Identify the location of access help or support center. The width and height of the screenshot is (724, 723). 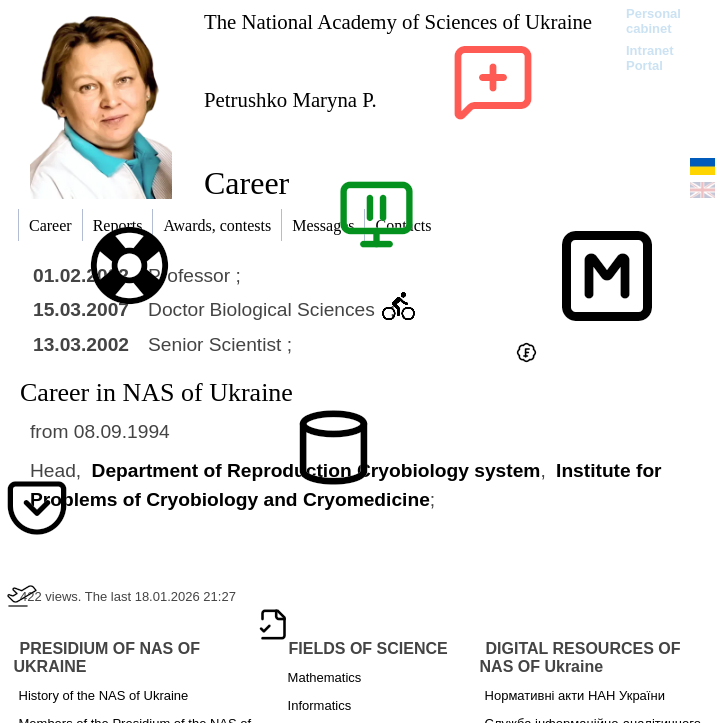
(129, 265).